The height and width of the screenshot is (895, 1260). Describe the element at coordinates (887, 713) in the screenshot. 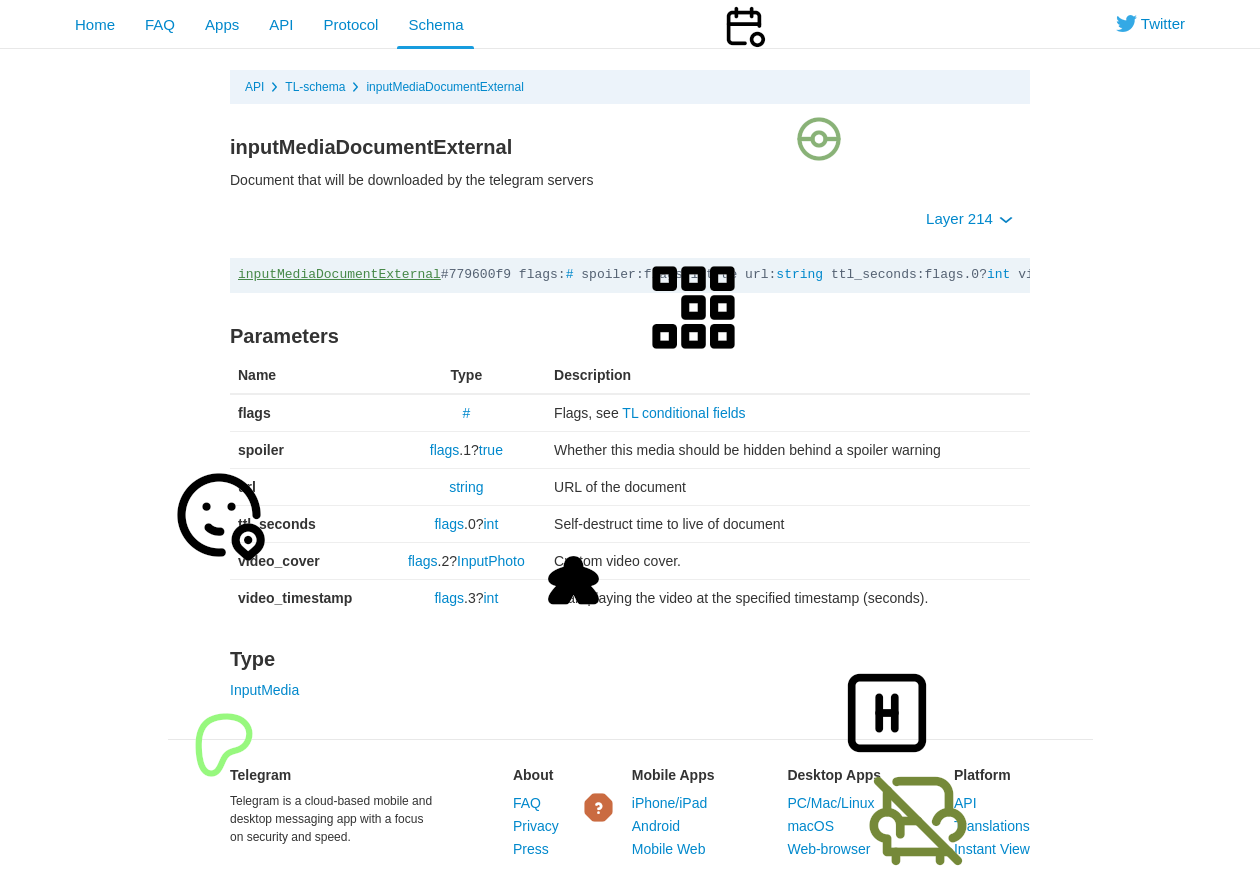

I see `find nearby hospitals or medical facilities` at that location.